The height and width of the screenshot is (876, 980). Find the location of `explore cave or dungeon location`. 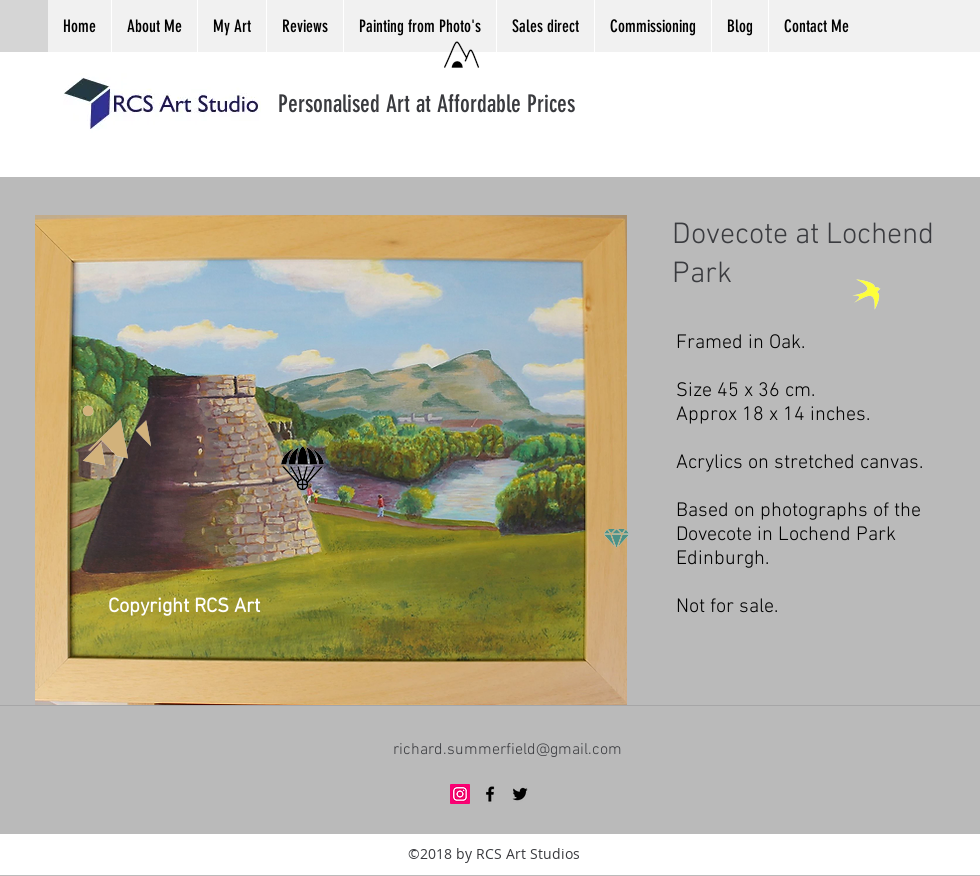

explore cave or dungeon location is located at coordinates (461, 55).